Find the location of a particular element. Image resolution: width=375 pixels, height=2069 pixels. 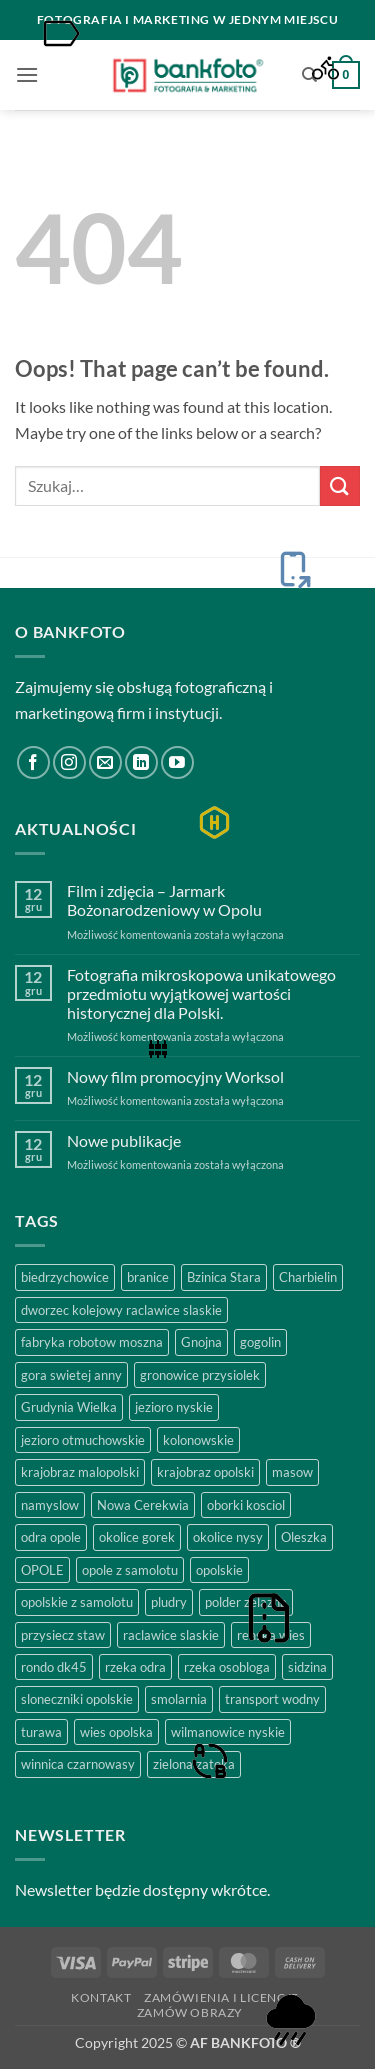

add a tag or label to an item is located at coordinates (60, 33).